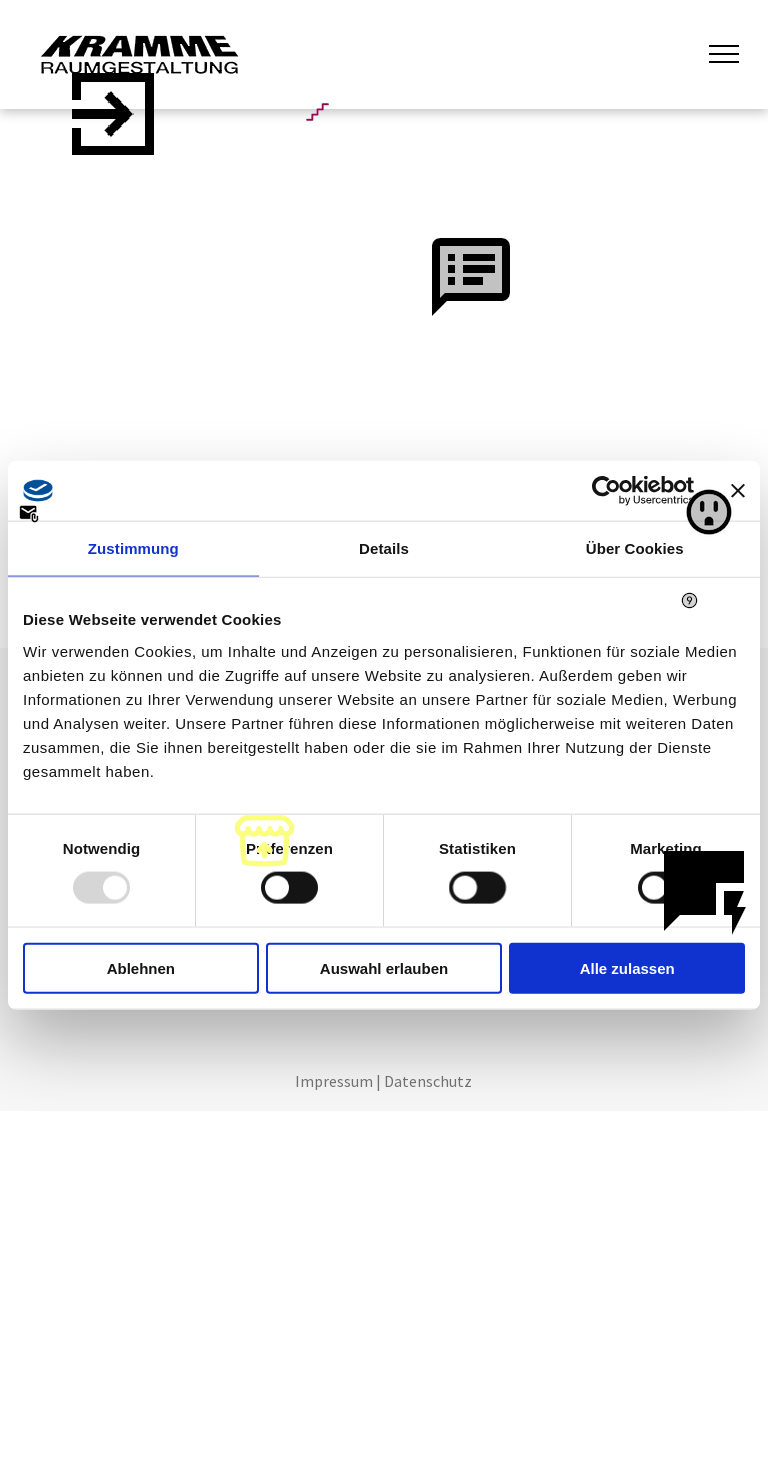  What do you see at coordinates (709, 512) in the screenshot?
I see `indicates power outlet or electrical socket availability` at bounding box center [709, 512].